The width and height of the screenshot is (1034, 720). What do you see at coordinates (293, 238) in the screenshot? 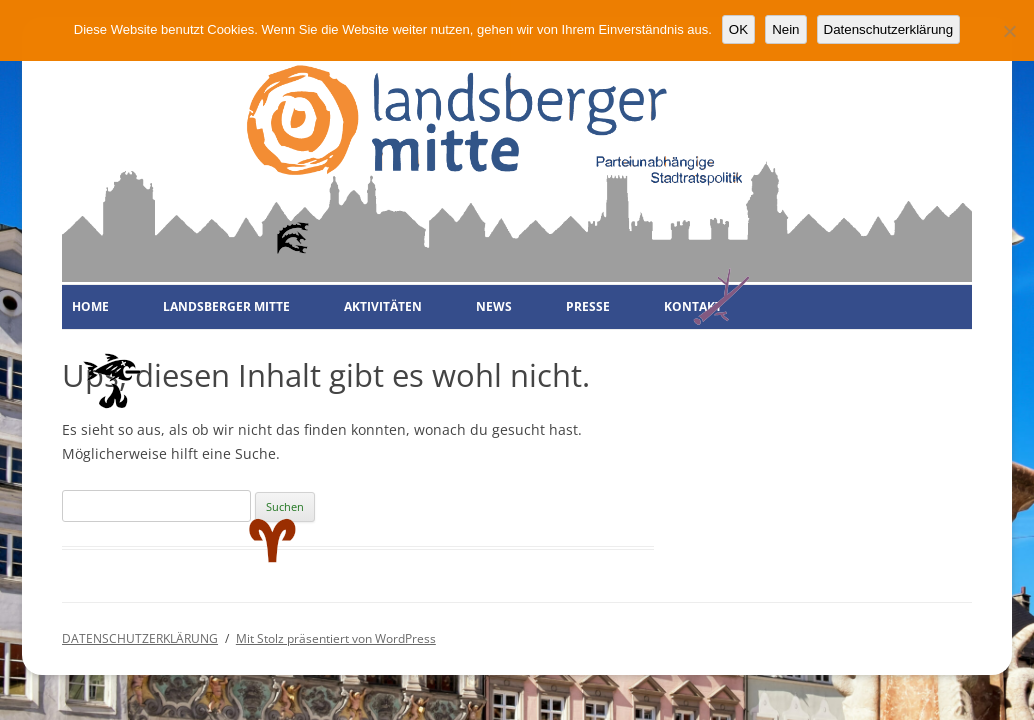
I see `select hydra creature or monster type` at bounding box center [293, 238].